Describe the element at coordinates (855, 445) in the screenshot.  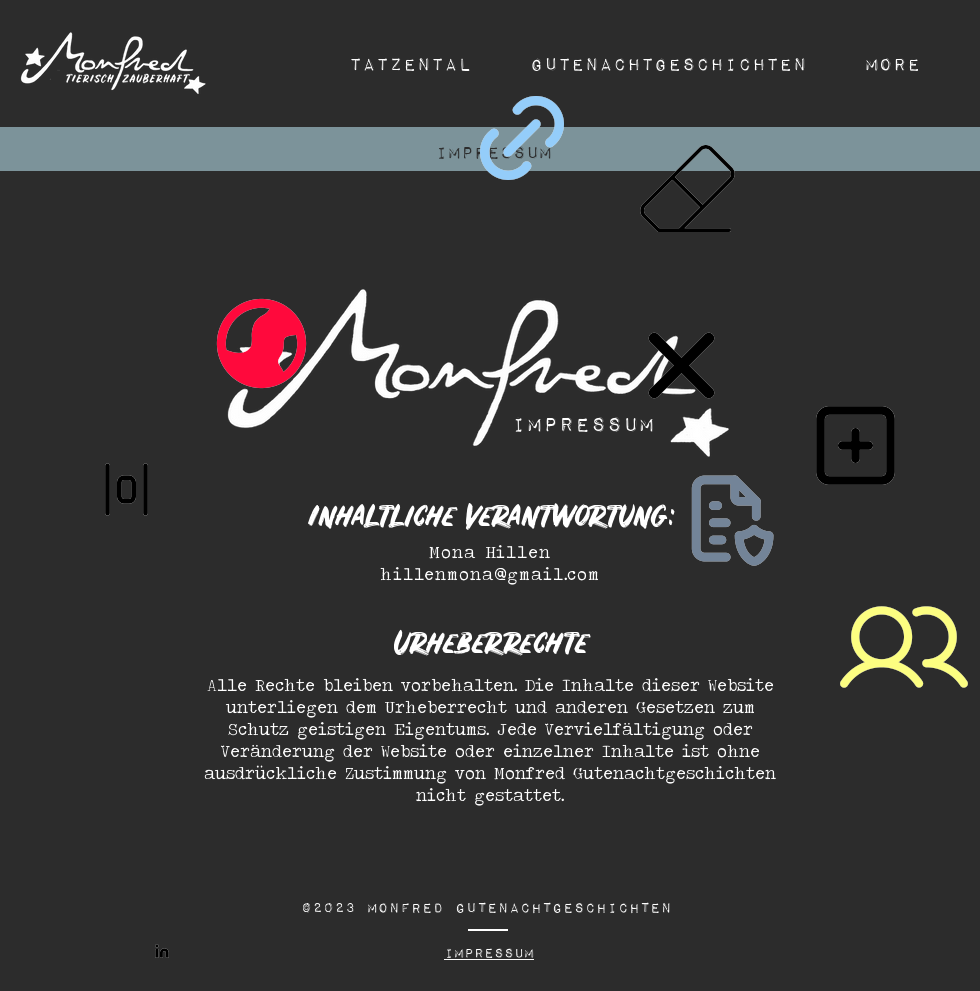
I see `add a new item or entry` at that location.